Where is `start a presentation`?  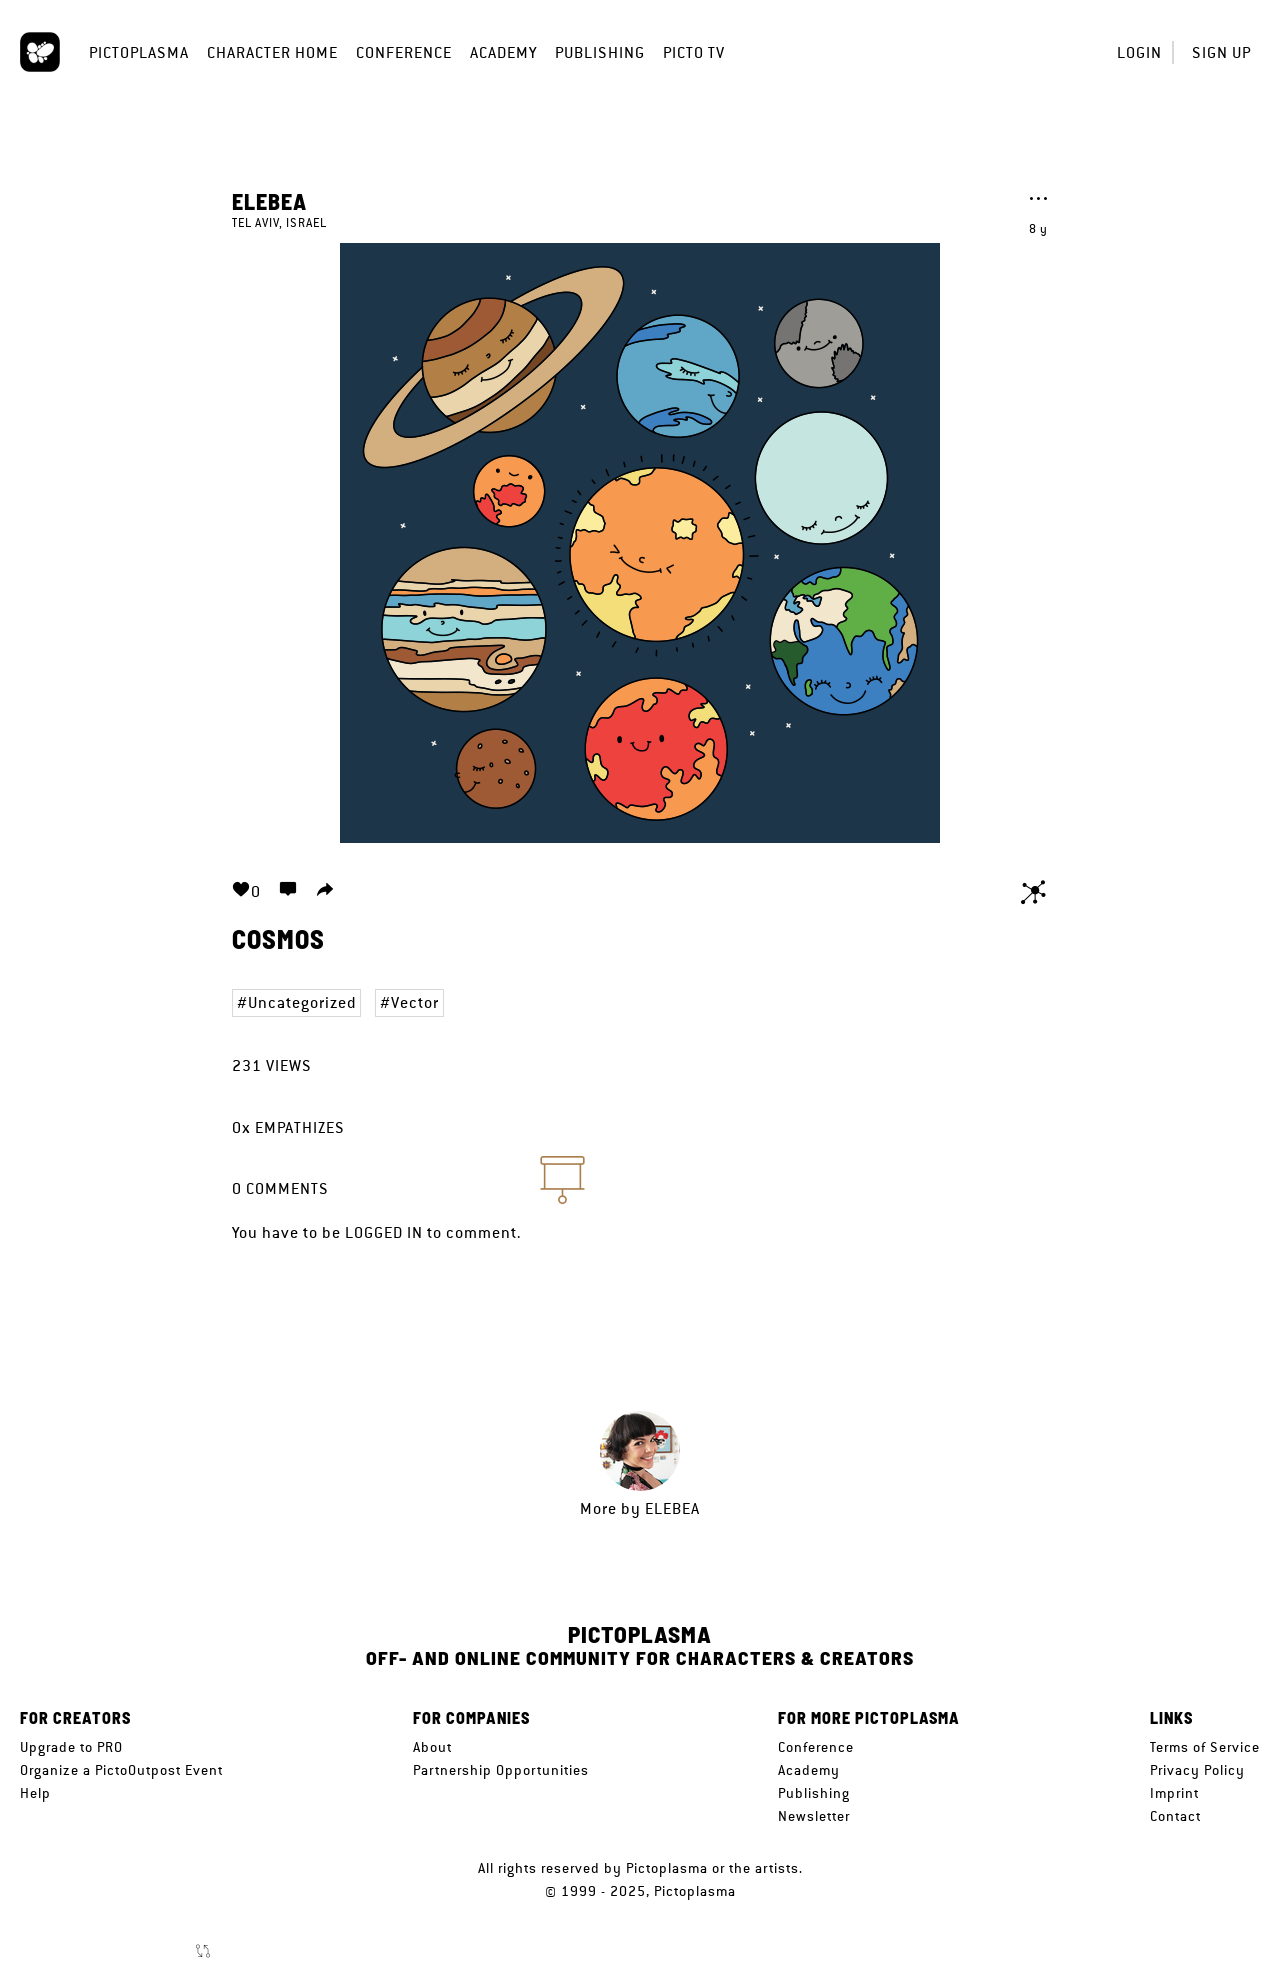 start a presentation is located at coordinates (562, 1176).